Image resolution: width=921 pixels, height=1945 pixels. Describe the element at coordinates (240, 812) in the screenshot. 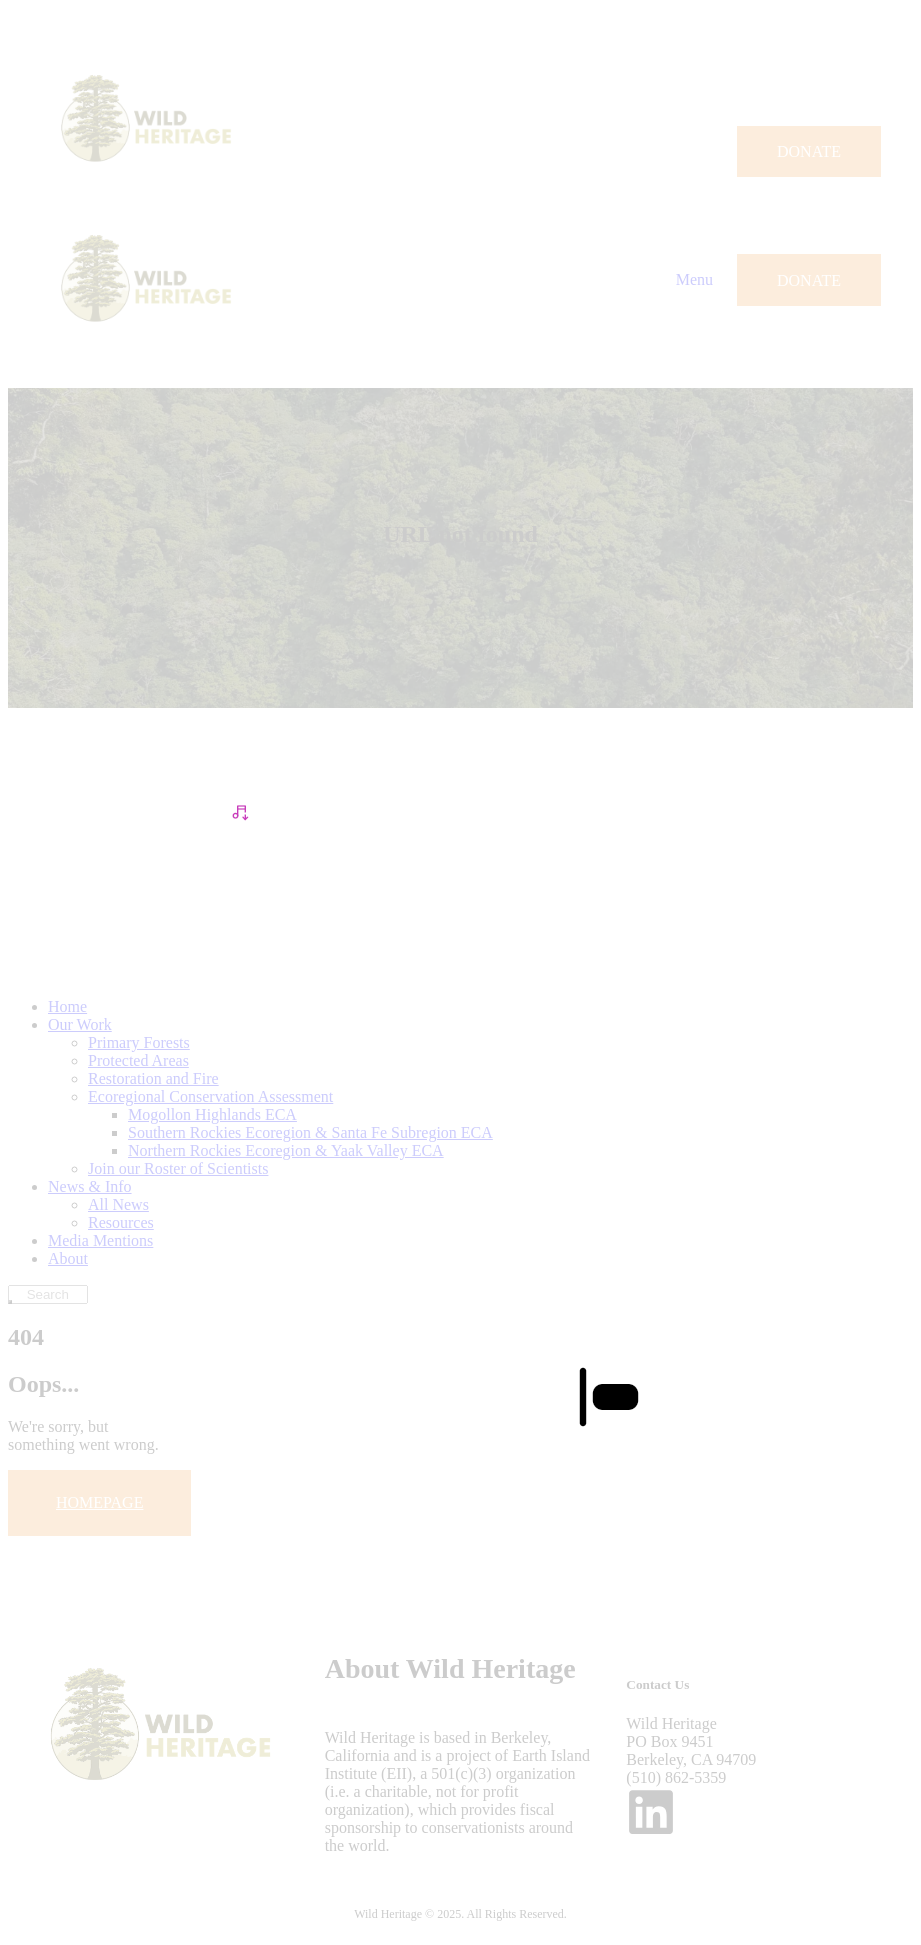

I see `download music or audio file` at that location.